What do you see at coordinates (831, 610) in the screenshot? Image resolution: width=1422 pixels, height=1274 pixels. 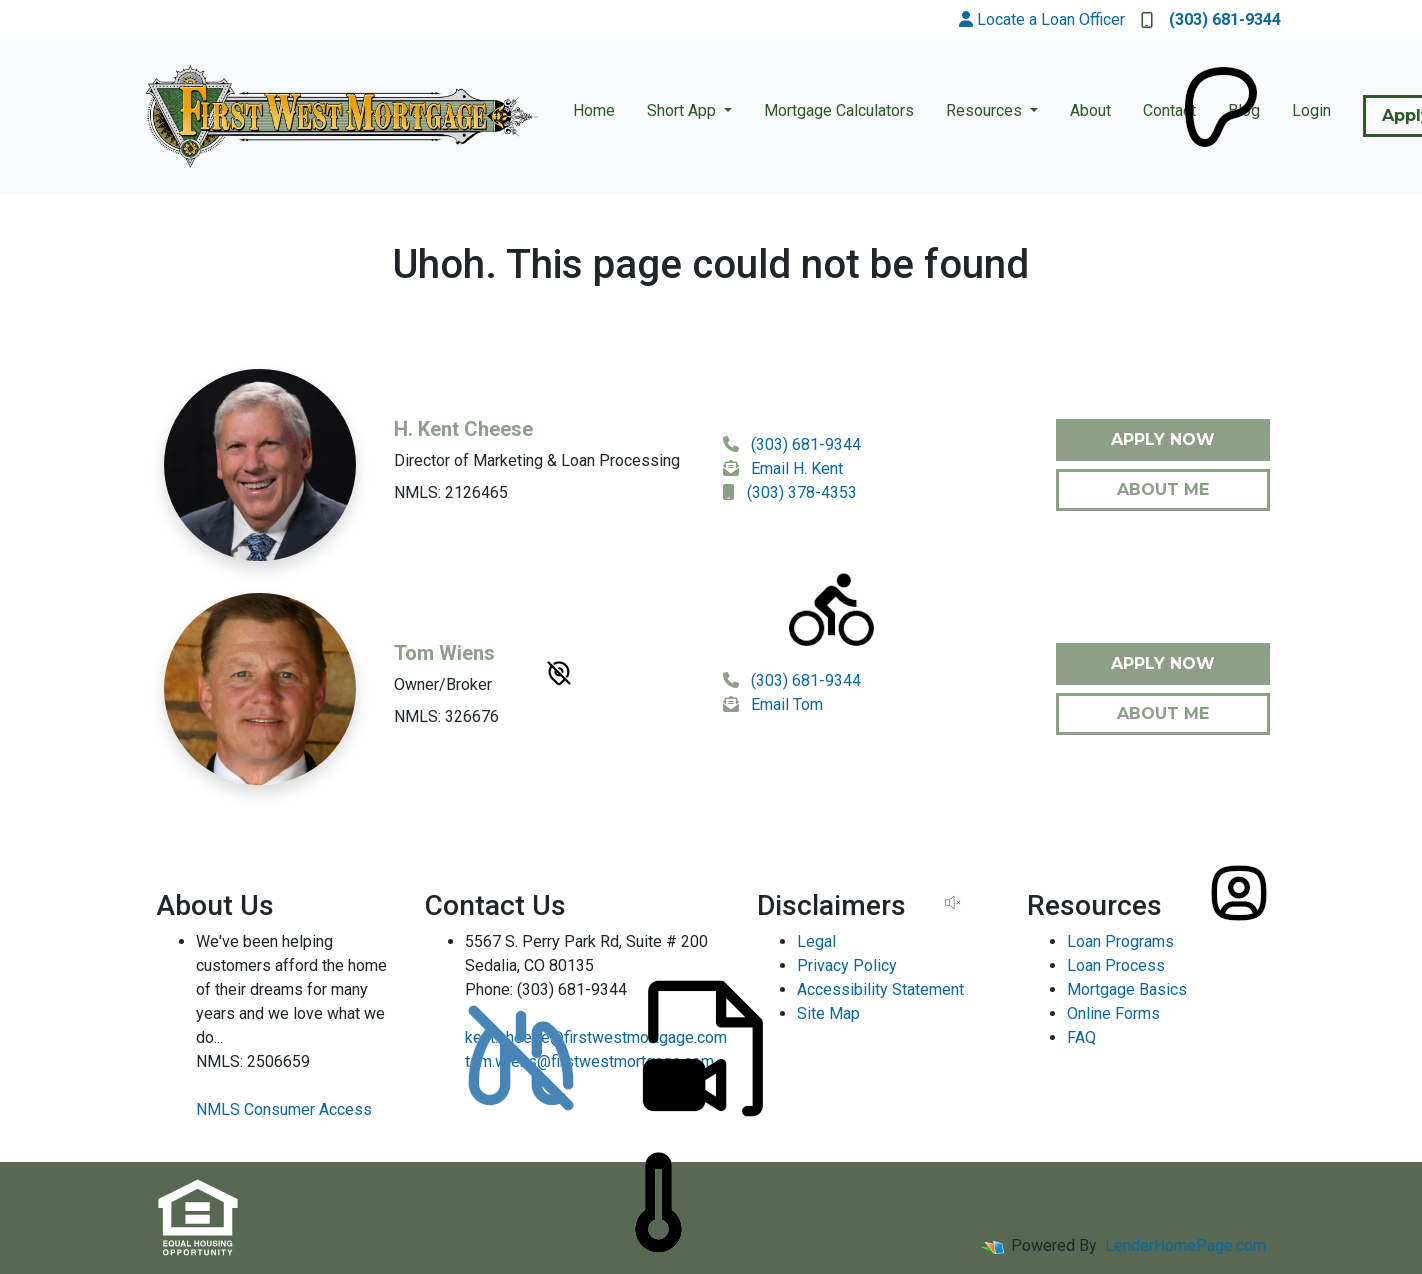 I see `get cycling directions` at bounding box center [831, 610].